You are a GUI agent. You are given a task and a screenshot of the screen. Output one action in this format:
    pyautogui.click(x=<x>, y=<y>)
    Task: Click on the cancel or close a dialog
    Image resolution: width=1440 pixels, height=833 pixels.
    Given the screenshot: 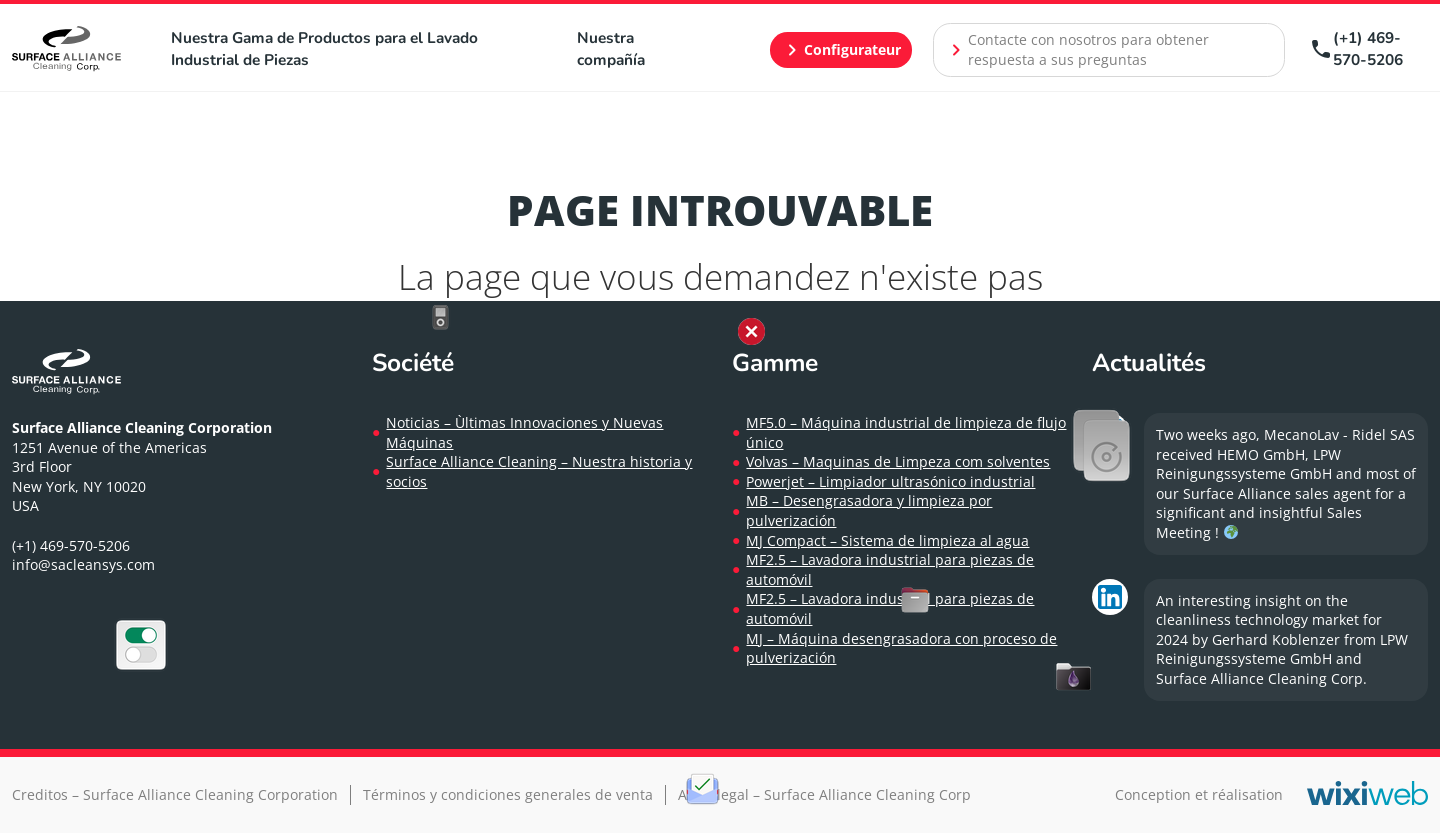 What is the action you would take?
    pyautogui.click(x=751, y=331)
    